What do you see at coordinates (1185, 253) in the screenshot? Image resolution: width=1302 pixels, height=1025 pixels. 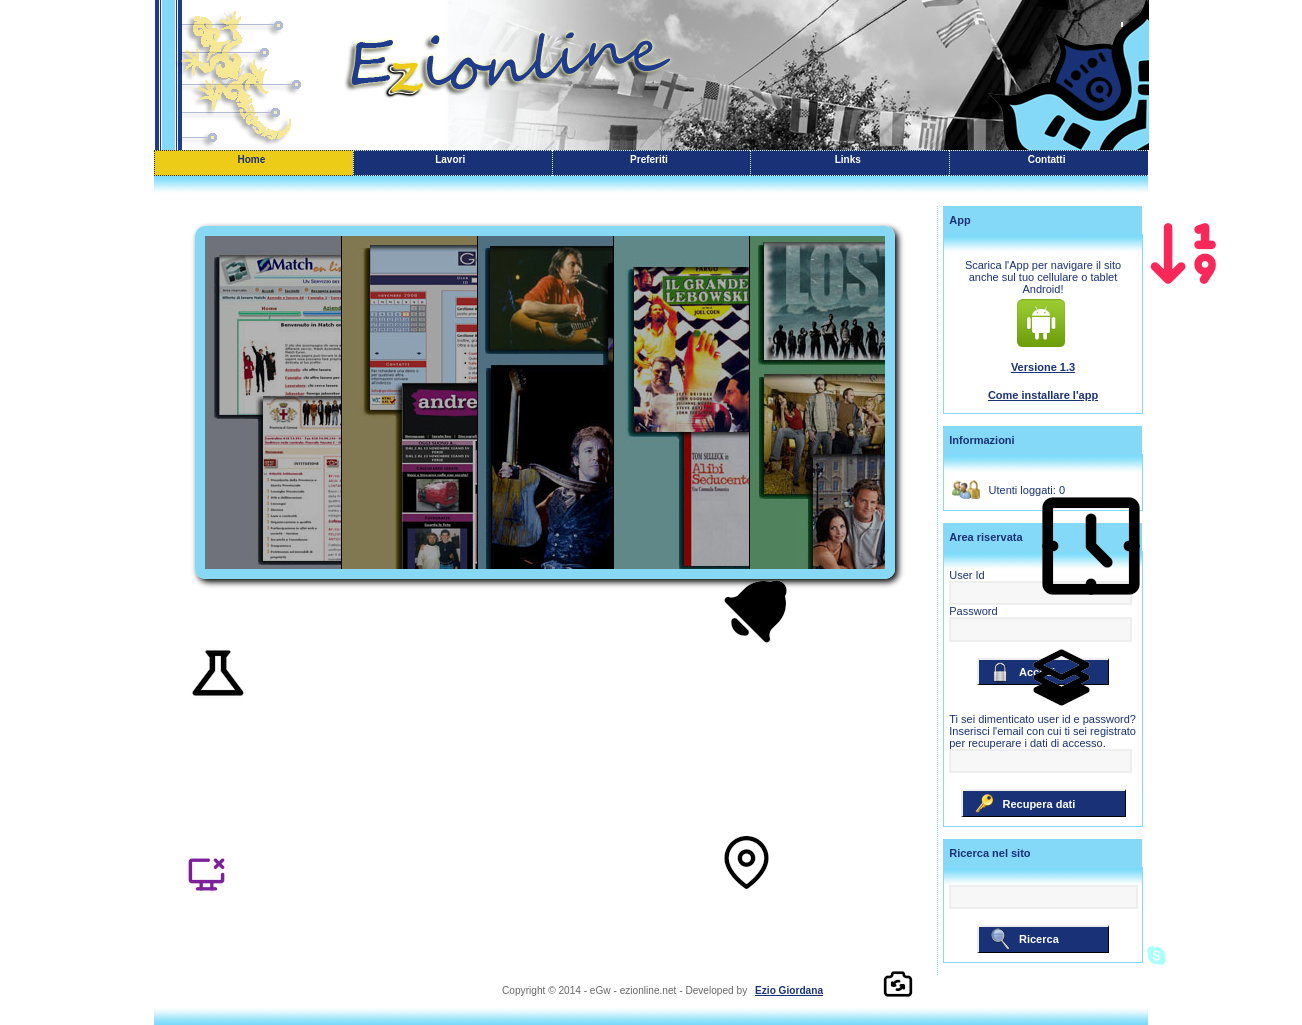 I see `sort numbers in ascending order` at bounding box center [1185, 253].